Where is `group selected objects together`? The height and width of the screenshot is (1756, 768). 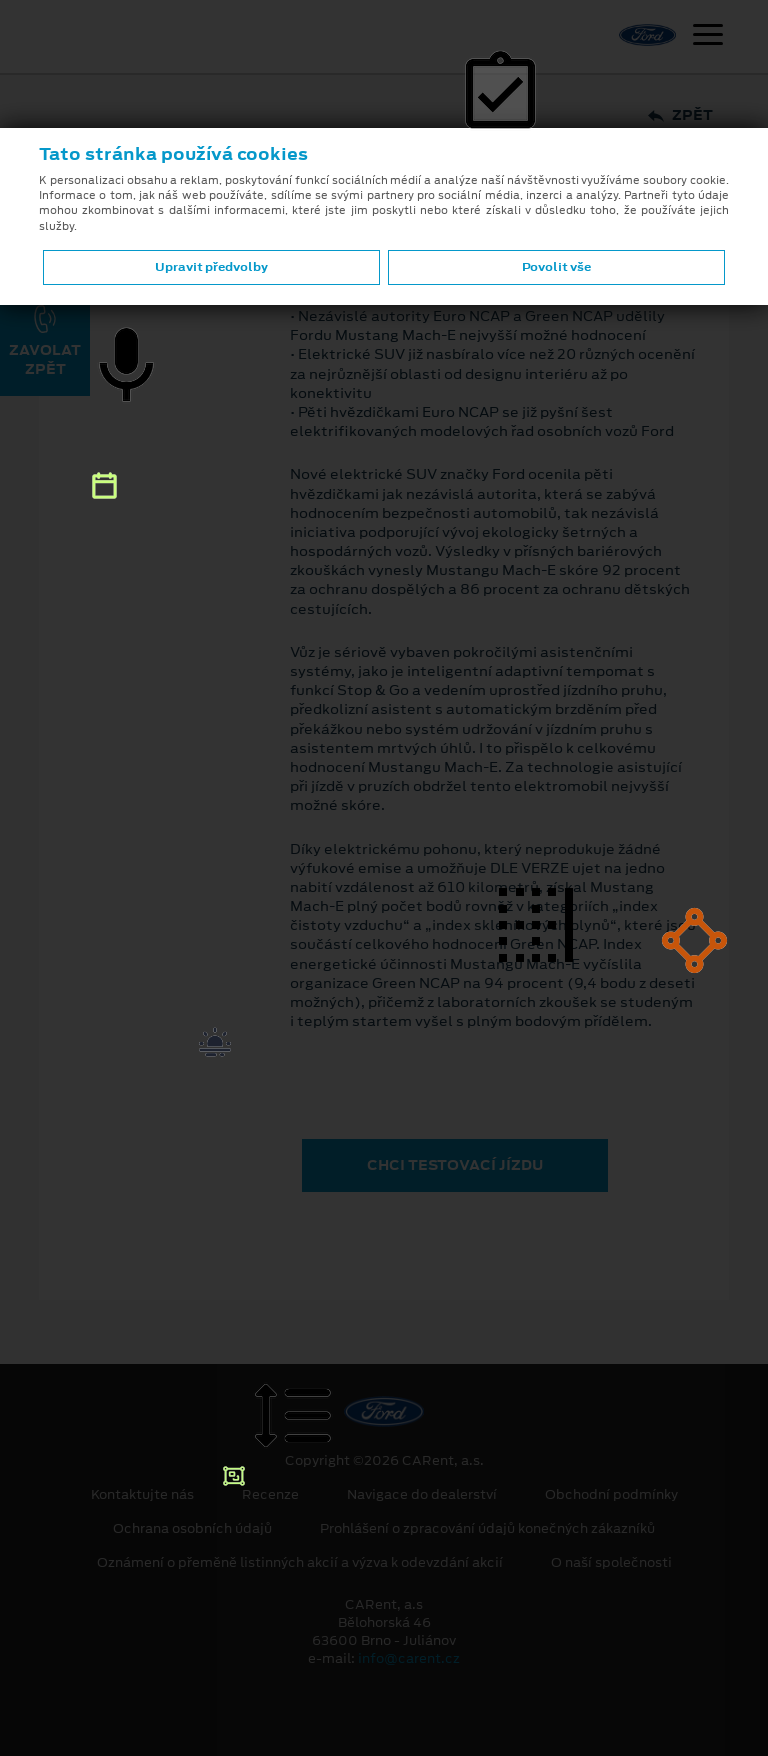 group selected objects together is located at coordinates (234, 1476).